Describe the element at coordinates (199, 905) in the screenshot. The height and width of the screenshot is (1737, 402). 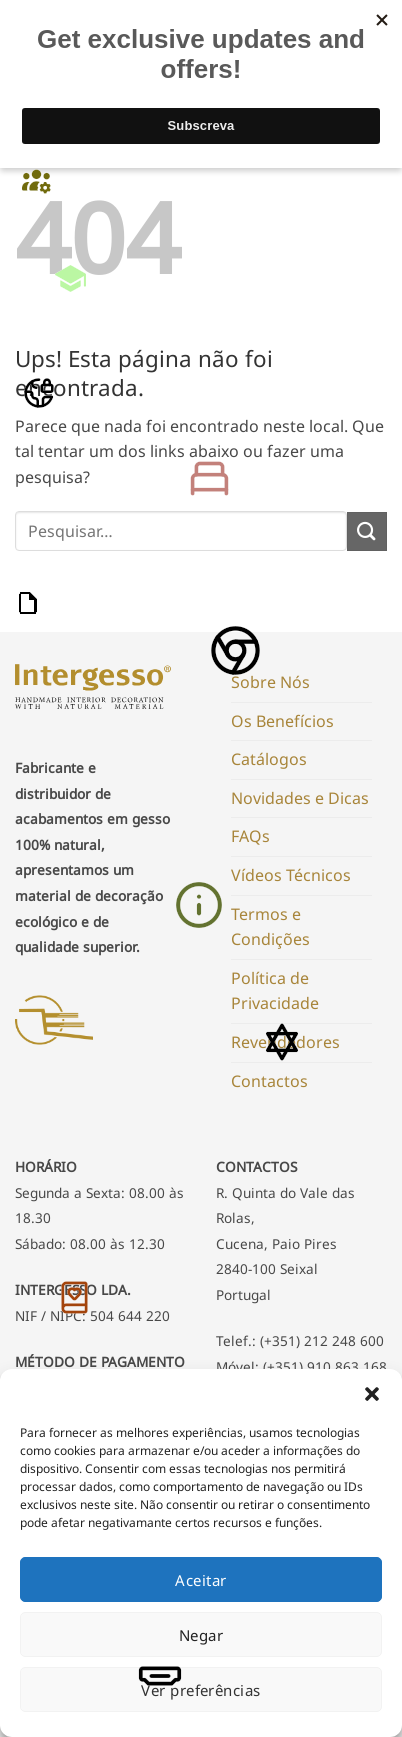
I see `view more information or details` at that location.